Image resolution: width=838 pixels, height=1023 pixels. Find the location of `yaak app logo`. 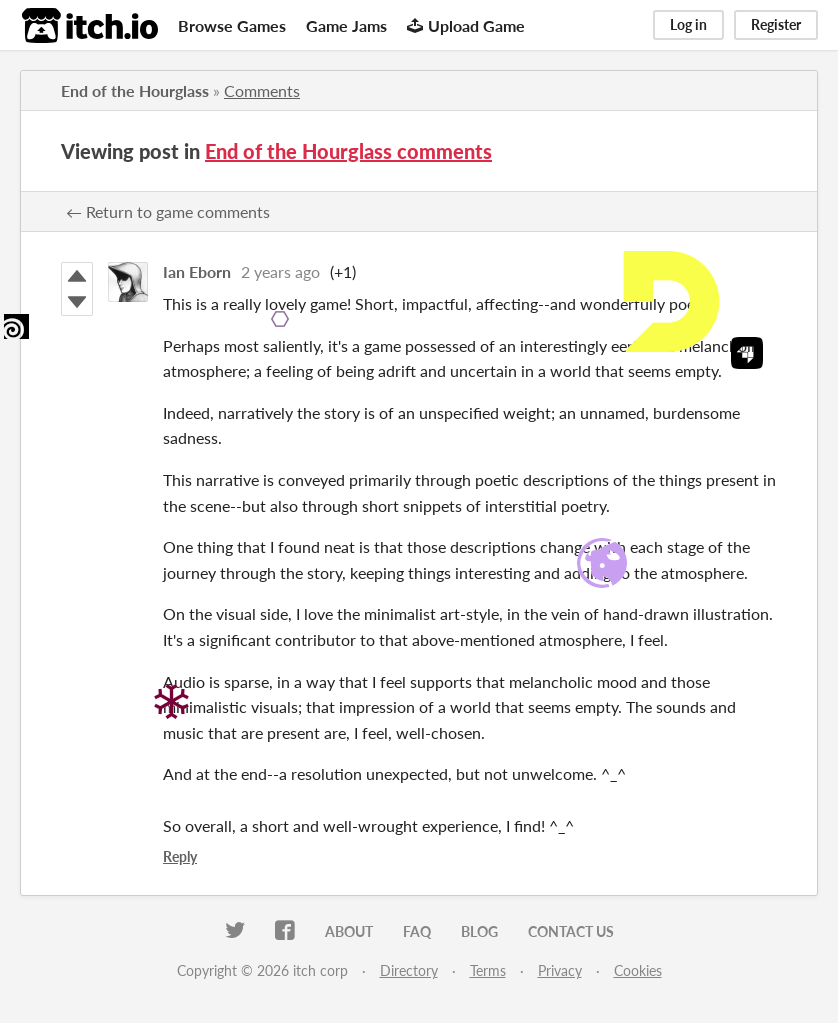

yaak app logo is located at coordinates (602, 563).